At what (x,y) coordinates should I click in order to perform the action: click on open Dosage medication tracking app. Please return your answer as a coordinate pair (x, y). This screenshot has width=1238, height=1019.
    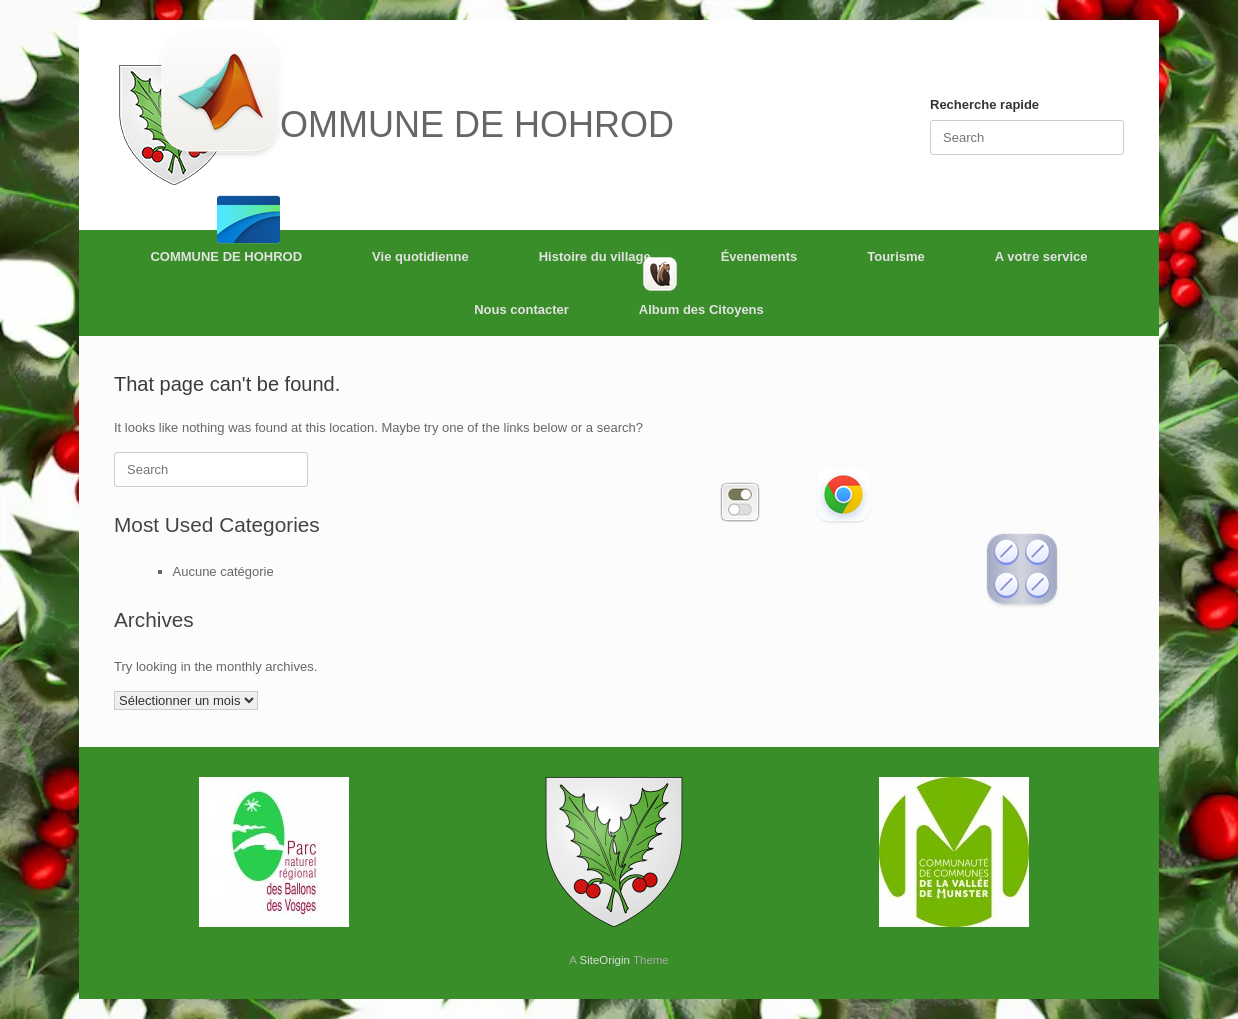
    Looking at the image, I should click on (1022, 569).